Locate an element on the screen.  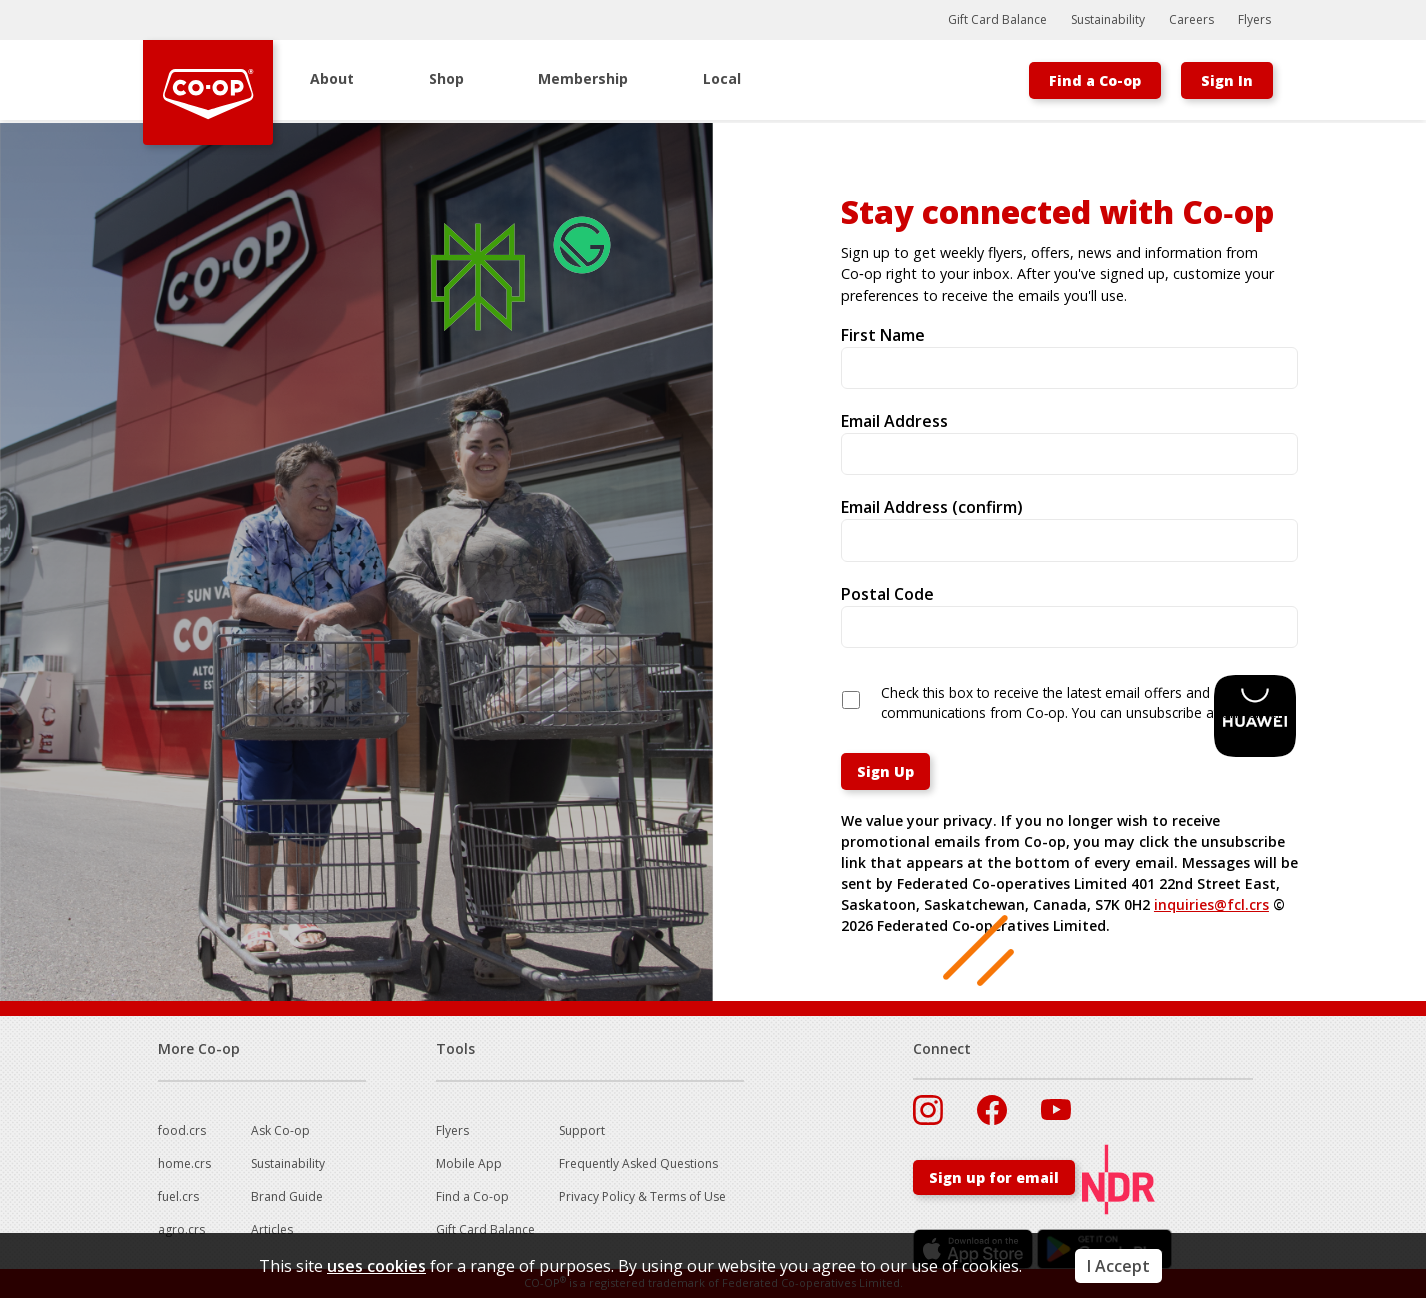
NDR (Norddeutscher Rundfunk) brand logo is located at coordinates (1118, 1179).